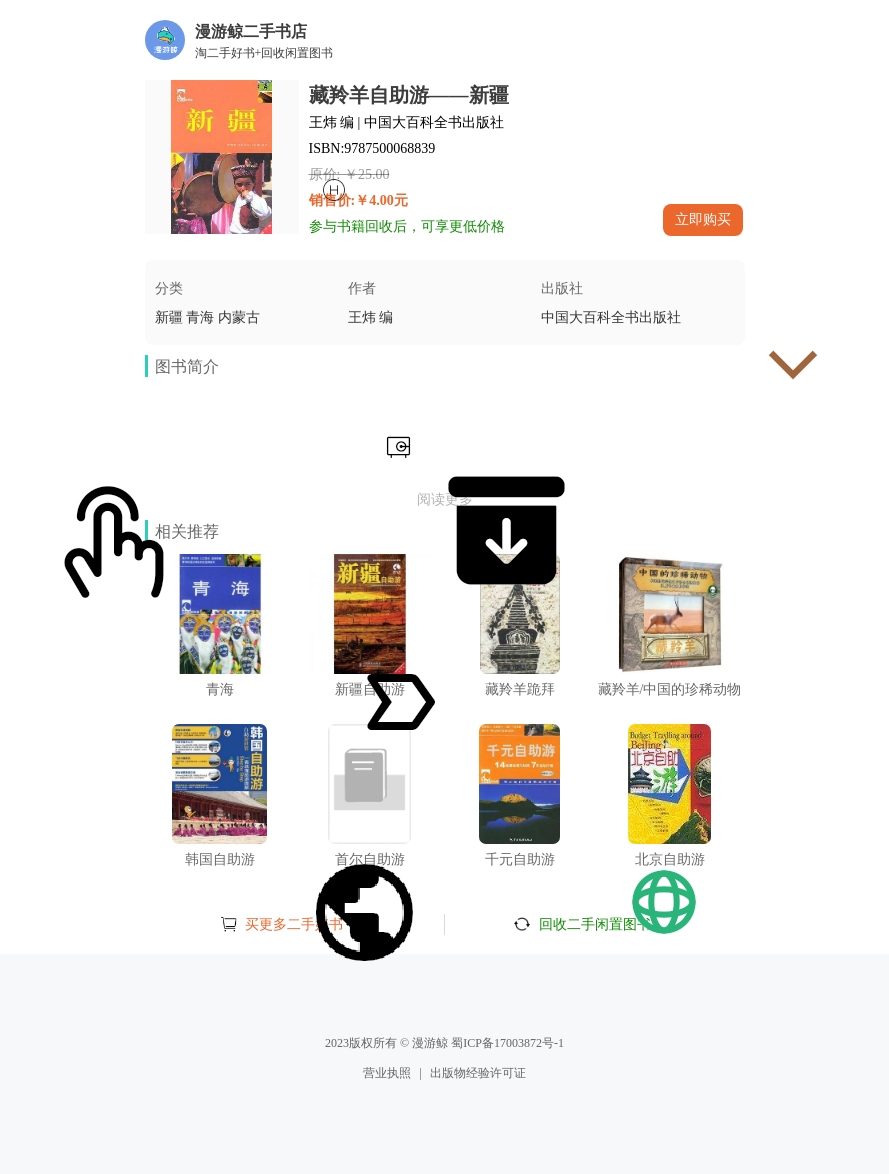  Describe the element at coordinates (664, 902) in the screenshot. I see `view 360-degree panorama` at that location.